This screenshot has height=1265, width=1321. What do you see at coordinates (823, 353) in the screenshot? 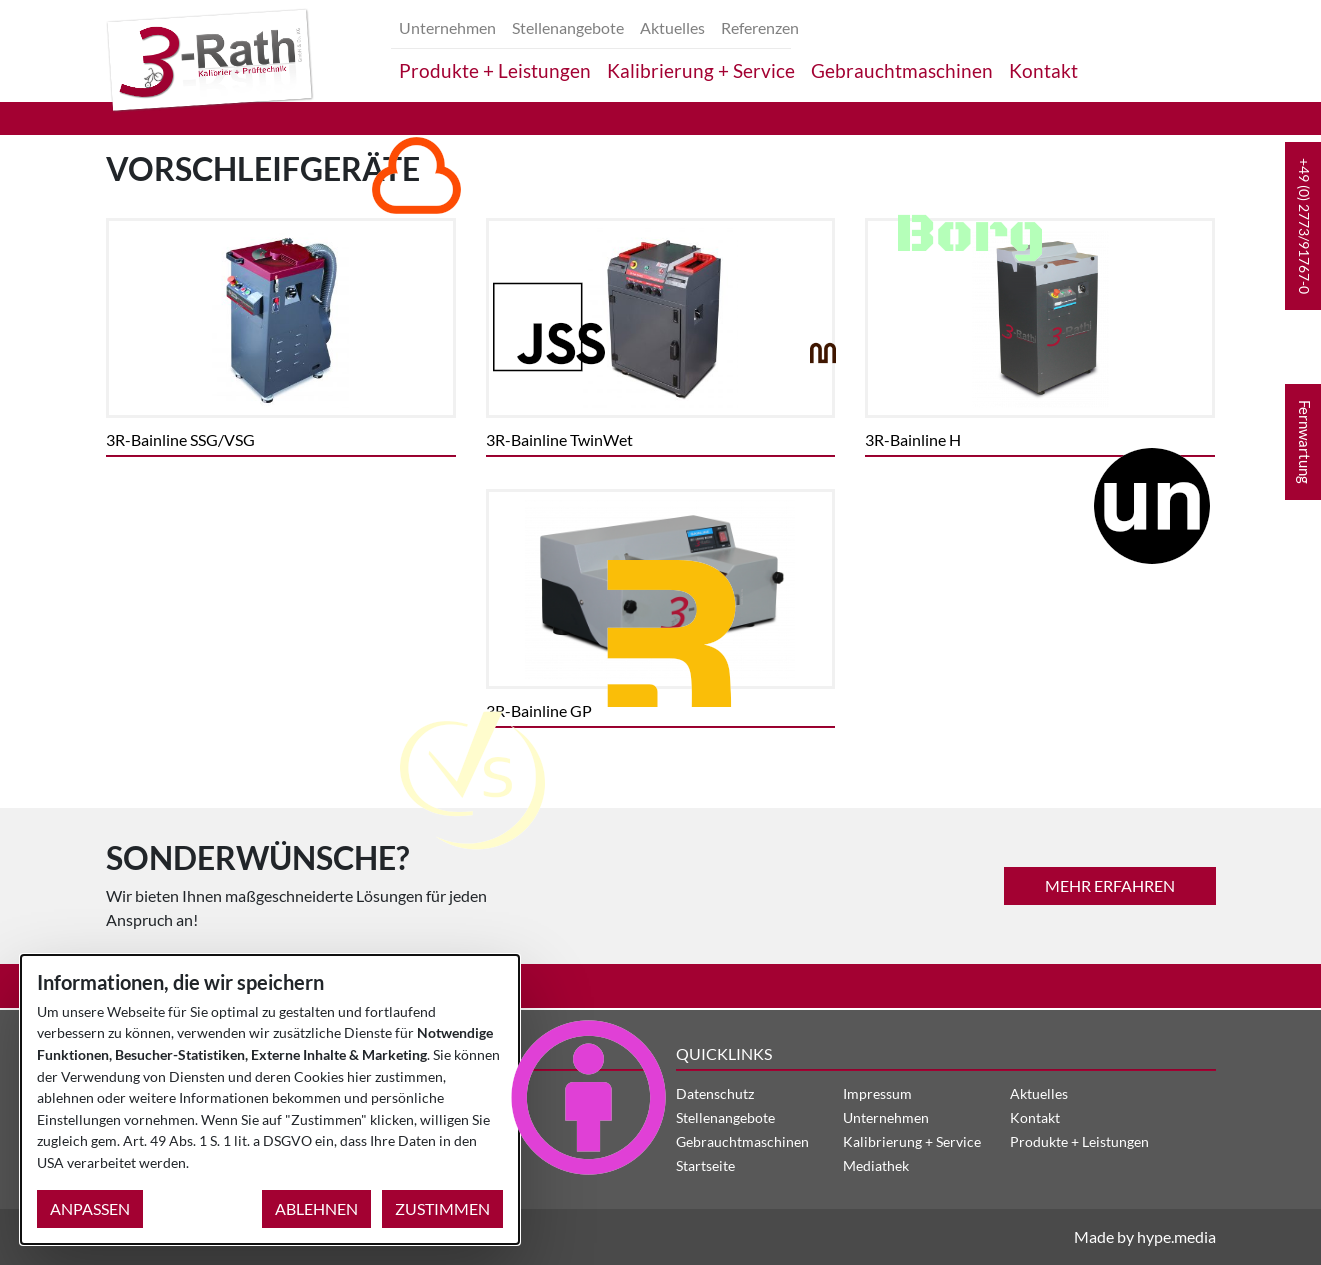
I see `open mural collaborative workspace app` at bounding box center [823, 353].